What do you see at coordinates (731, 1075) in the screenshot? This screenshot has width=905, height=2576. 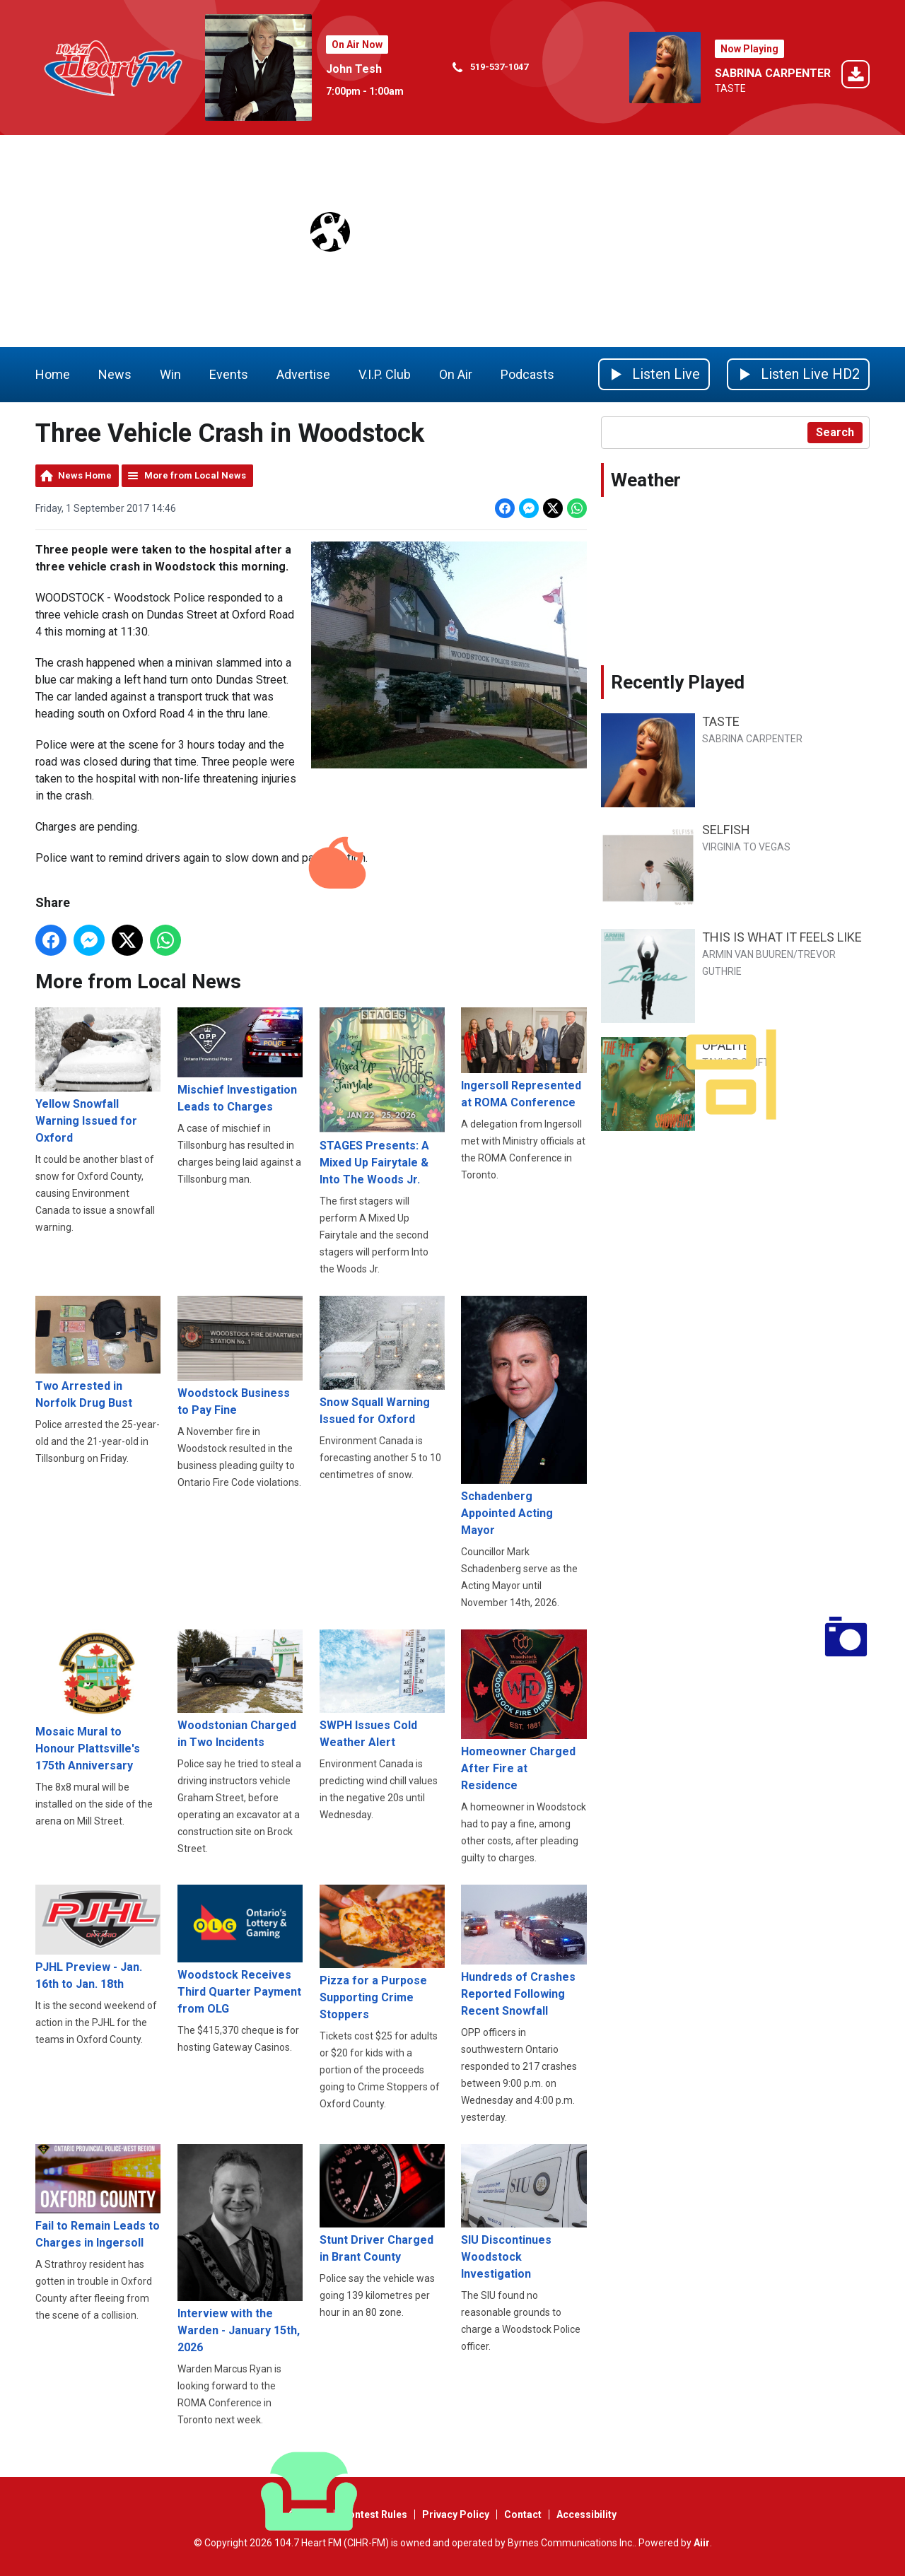 I see `align selected items to the right edge` at bounding box center [731, 1075].